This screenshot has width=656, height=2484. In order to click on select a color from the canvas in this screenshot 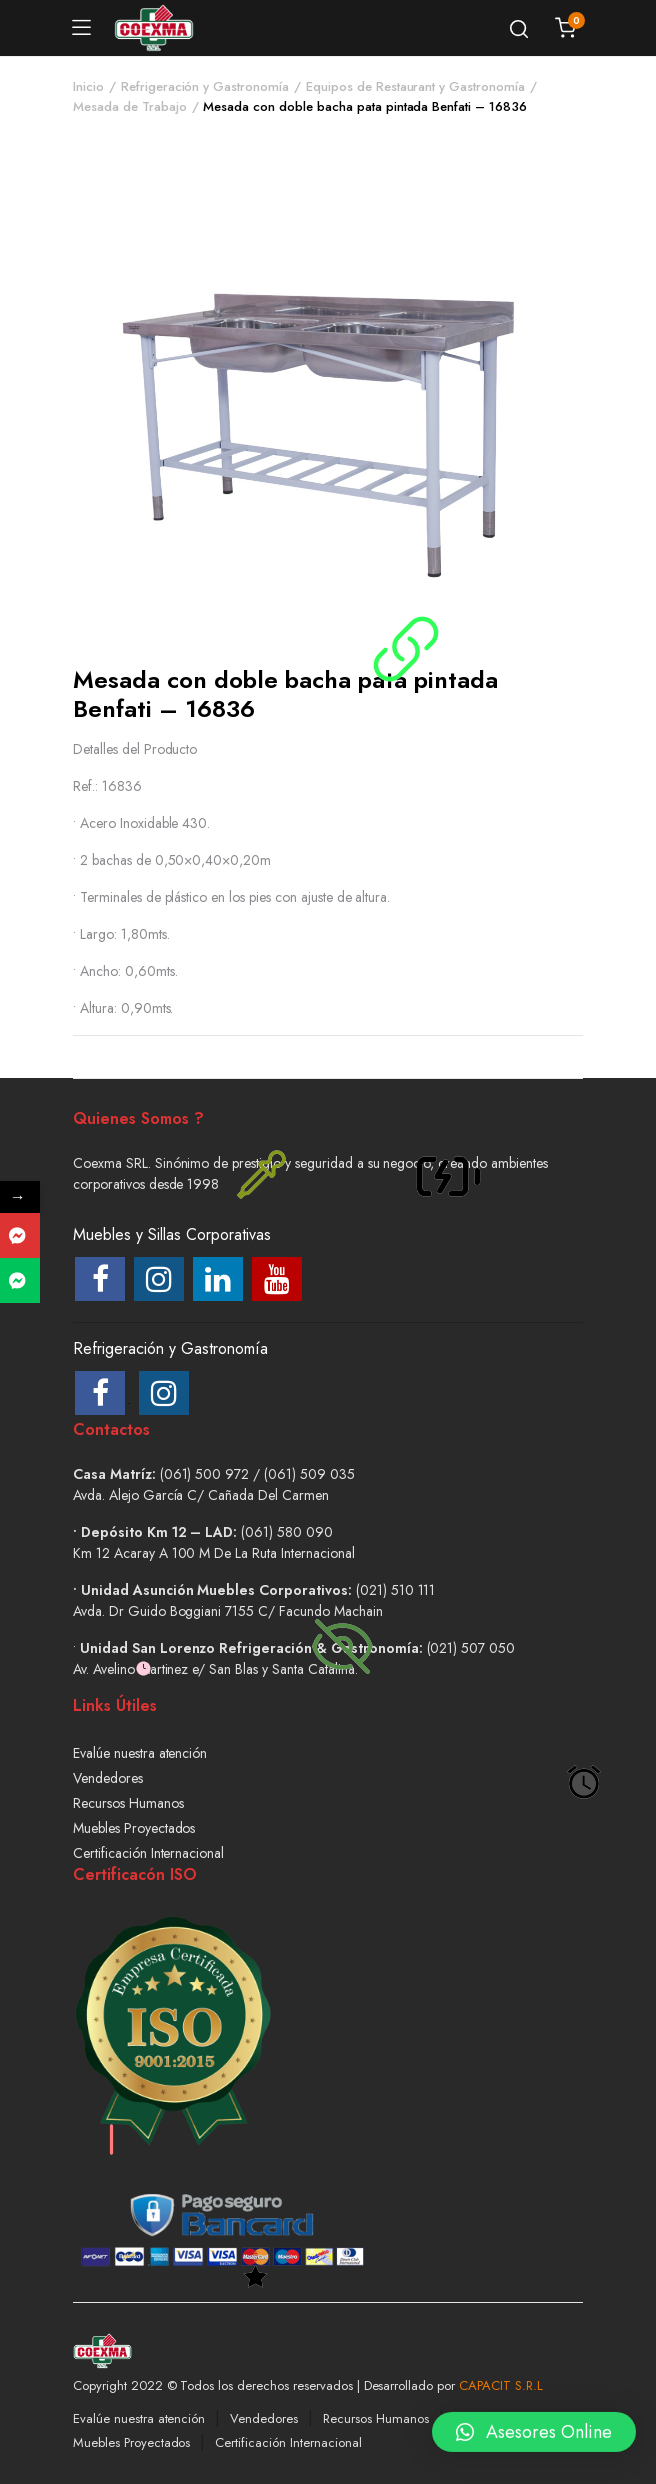, I will do `click(261, 1174)`.